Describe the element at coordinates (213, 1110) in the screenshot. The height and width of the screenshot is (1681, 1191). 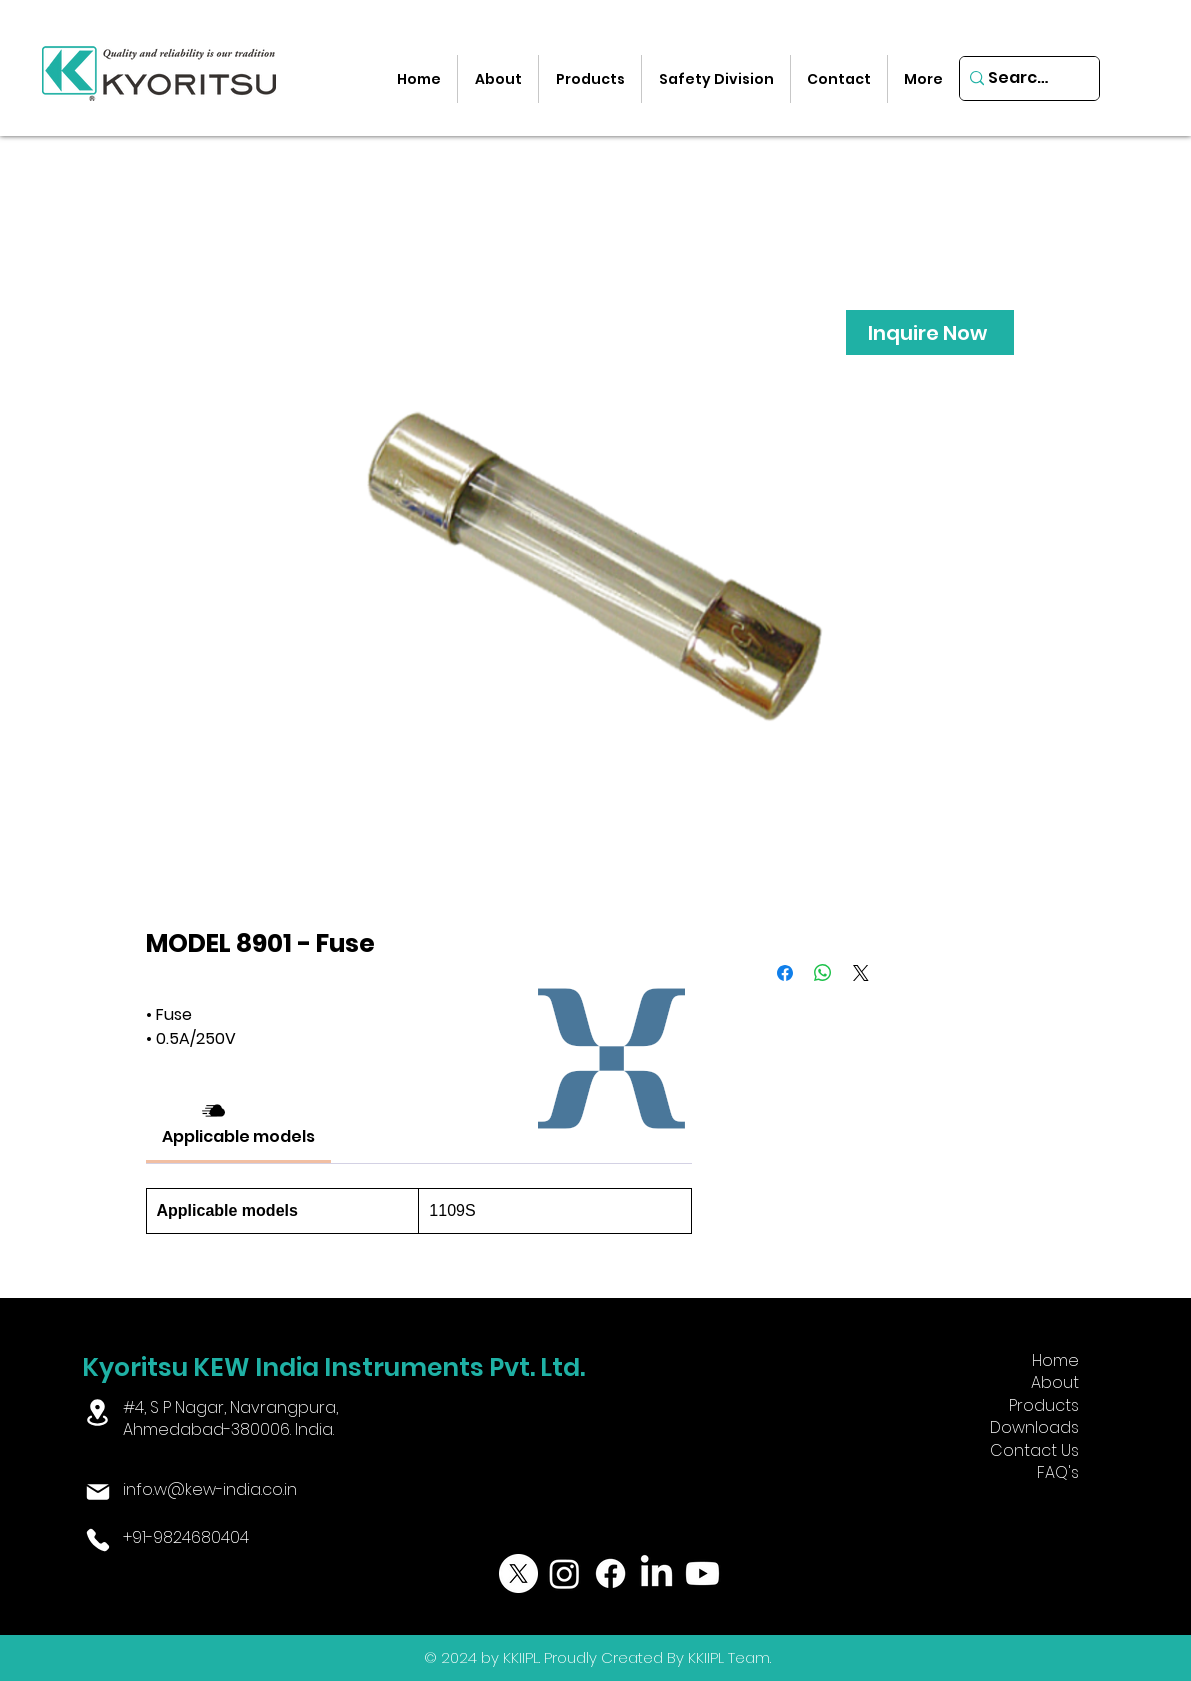
I see `cloudways hosting platform logo` at that location.